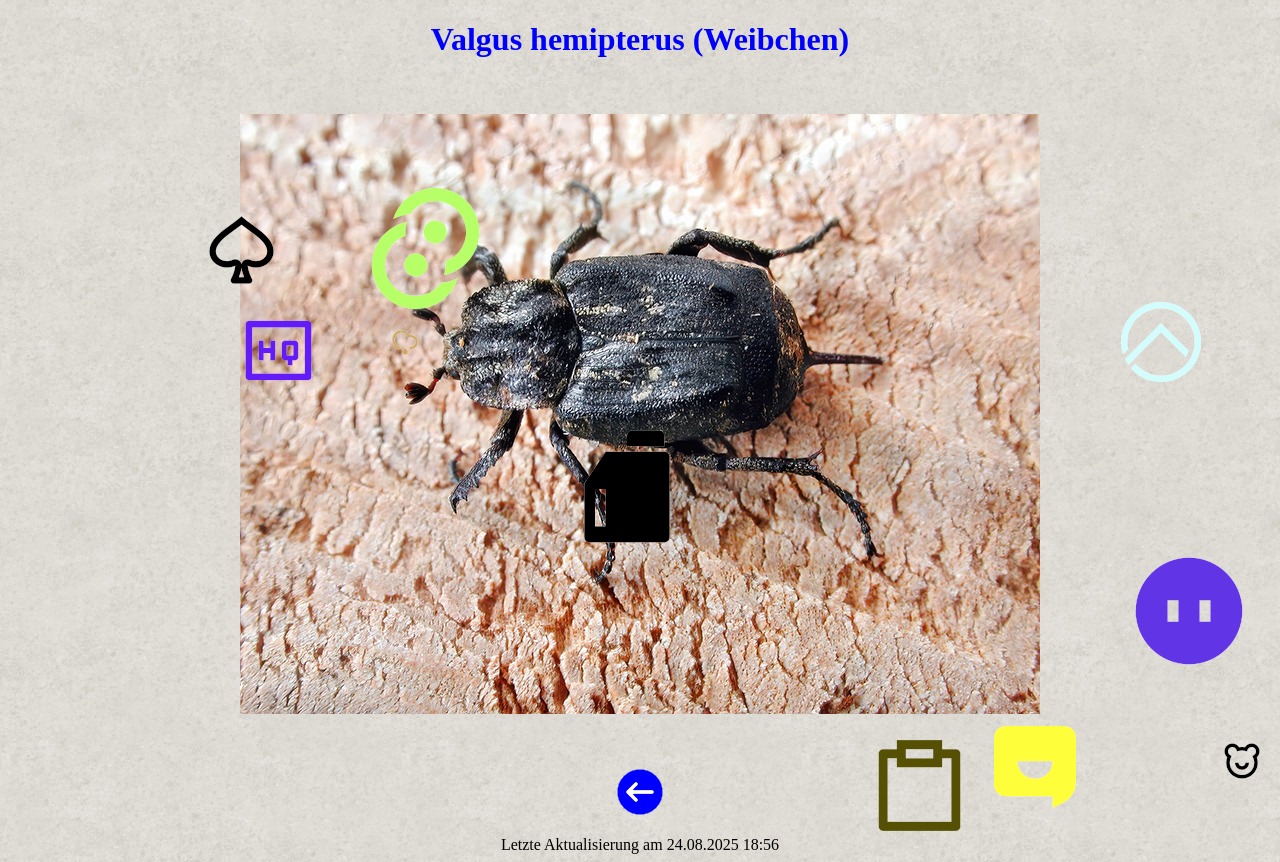 This screenshot has height=862, width=1280. What do you see at coordinates (278, 350) in the screenshot?
I see `indicates high quality media or streaming option` at bounding box center [278, 350].